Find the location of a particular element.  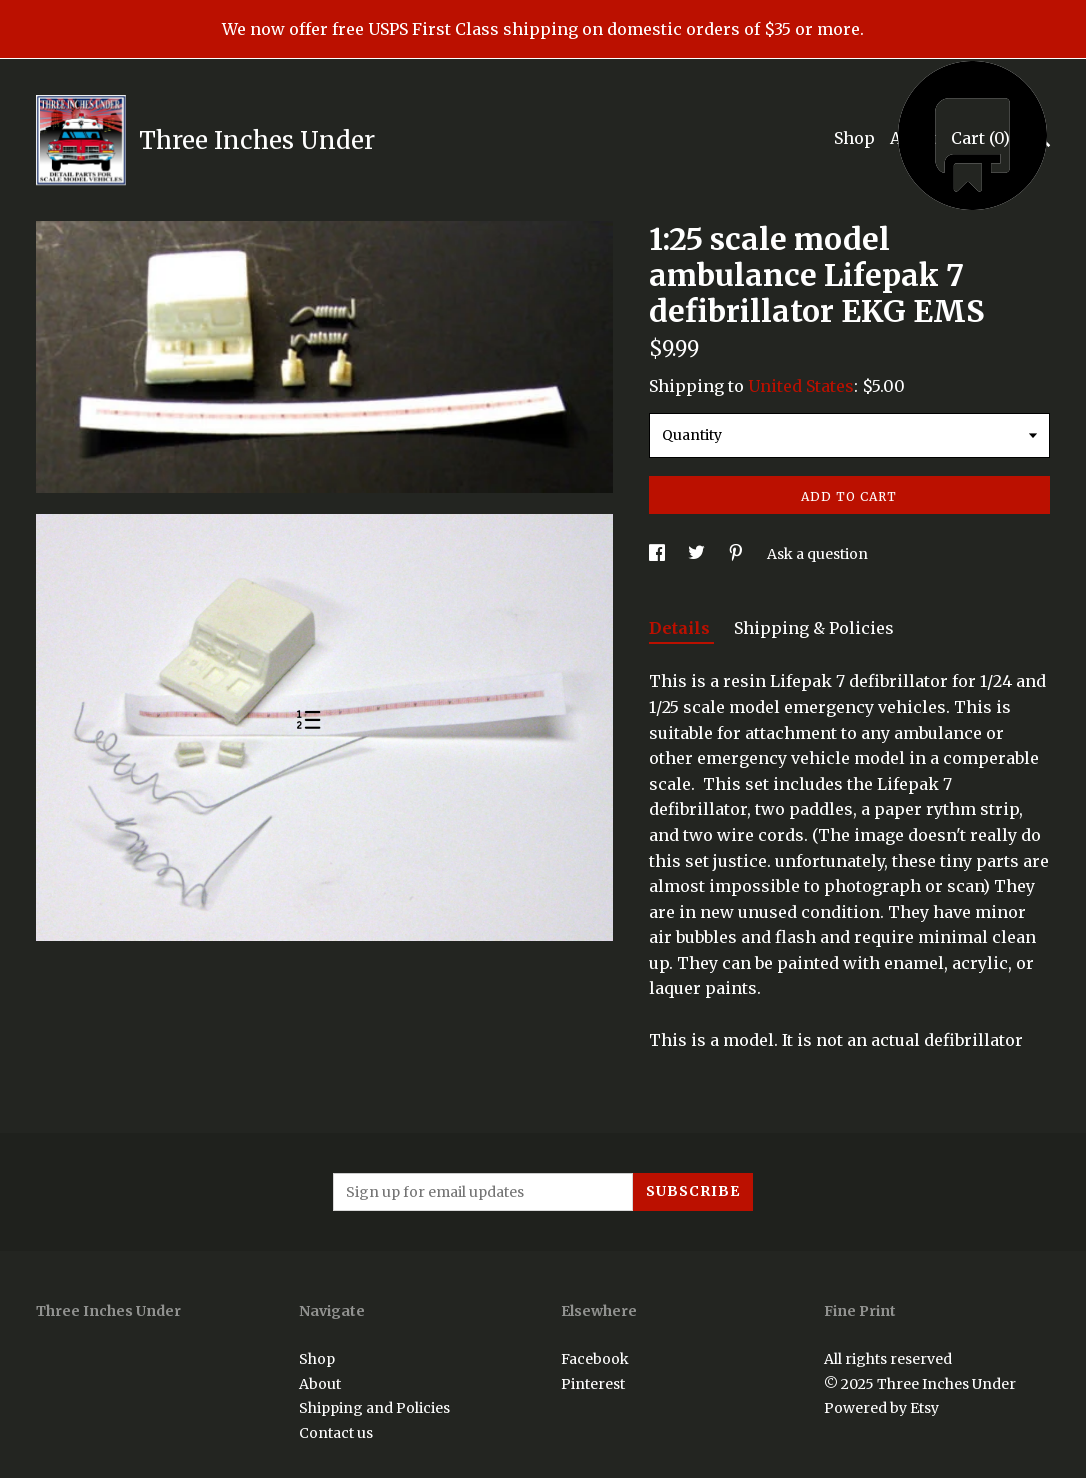

repository activity in your feed is located at coordinates (972, 135).